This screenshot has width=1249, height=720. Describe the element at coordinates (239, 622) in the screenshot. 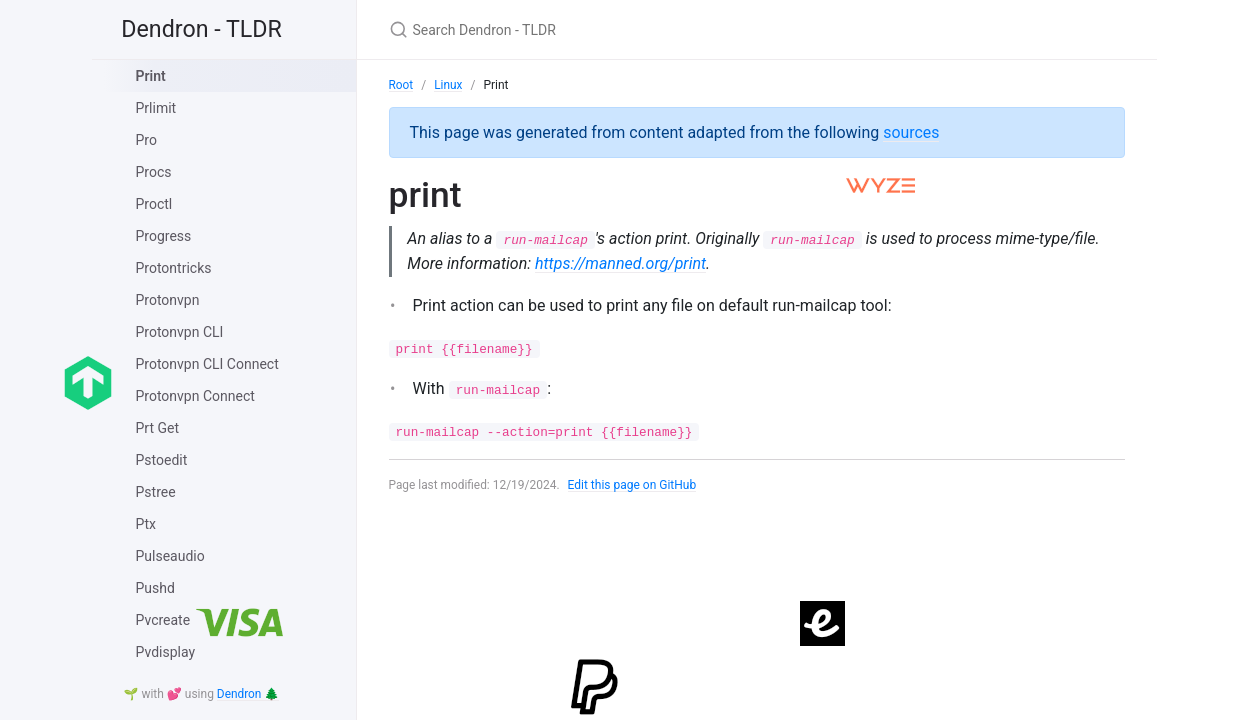

I see `visa payment method accepted` at that location.